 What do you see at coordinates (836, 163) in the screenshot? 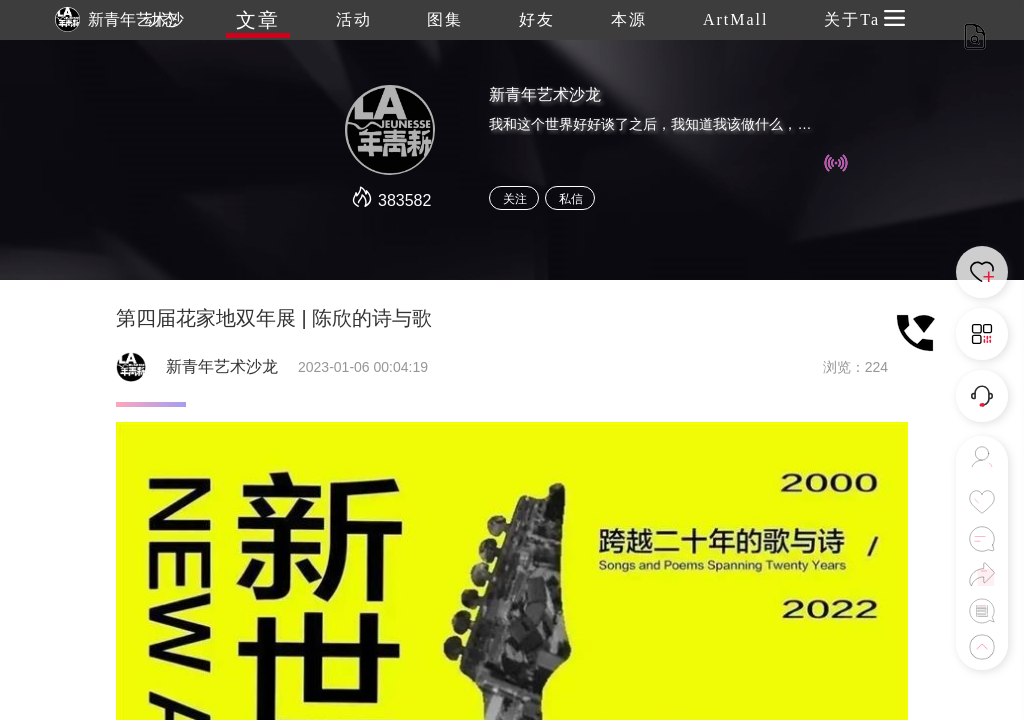
I see `indicates wireless signal strength` at bounding box center [836, 163].